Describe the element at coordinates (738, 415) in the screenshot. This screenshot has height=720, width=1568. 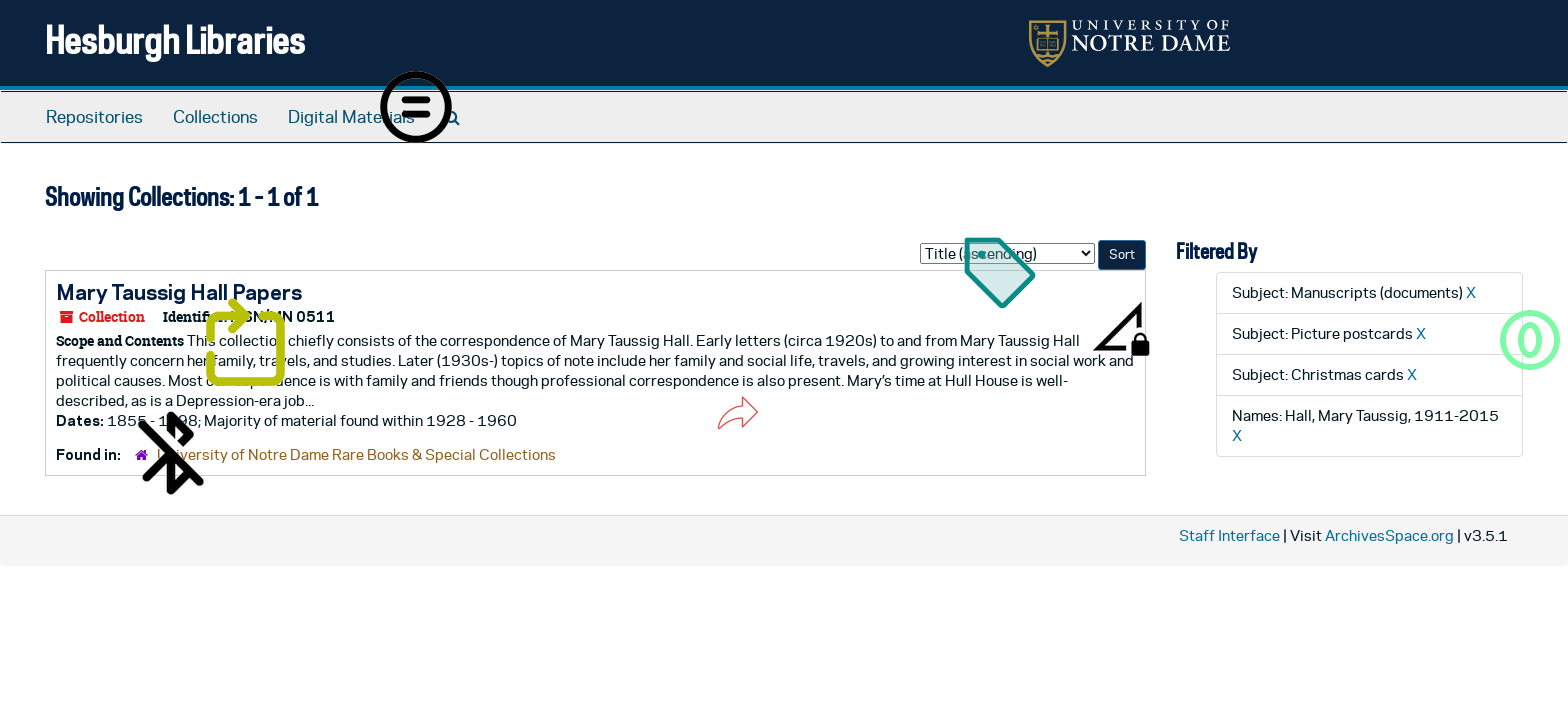
I see `share this content` at that location.